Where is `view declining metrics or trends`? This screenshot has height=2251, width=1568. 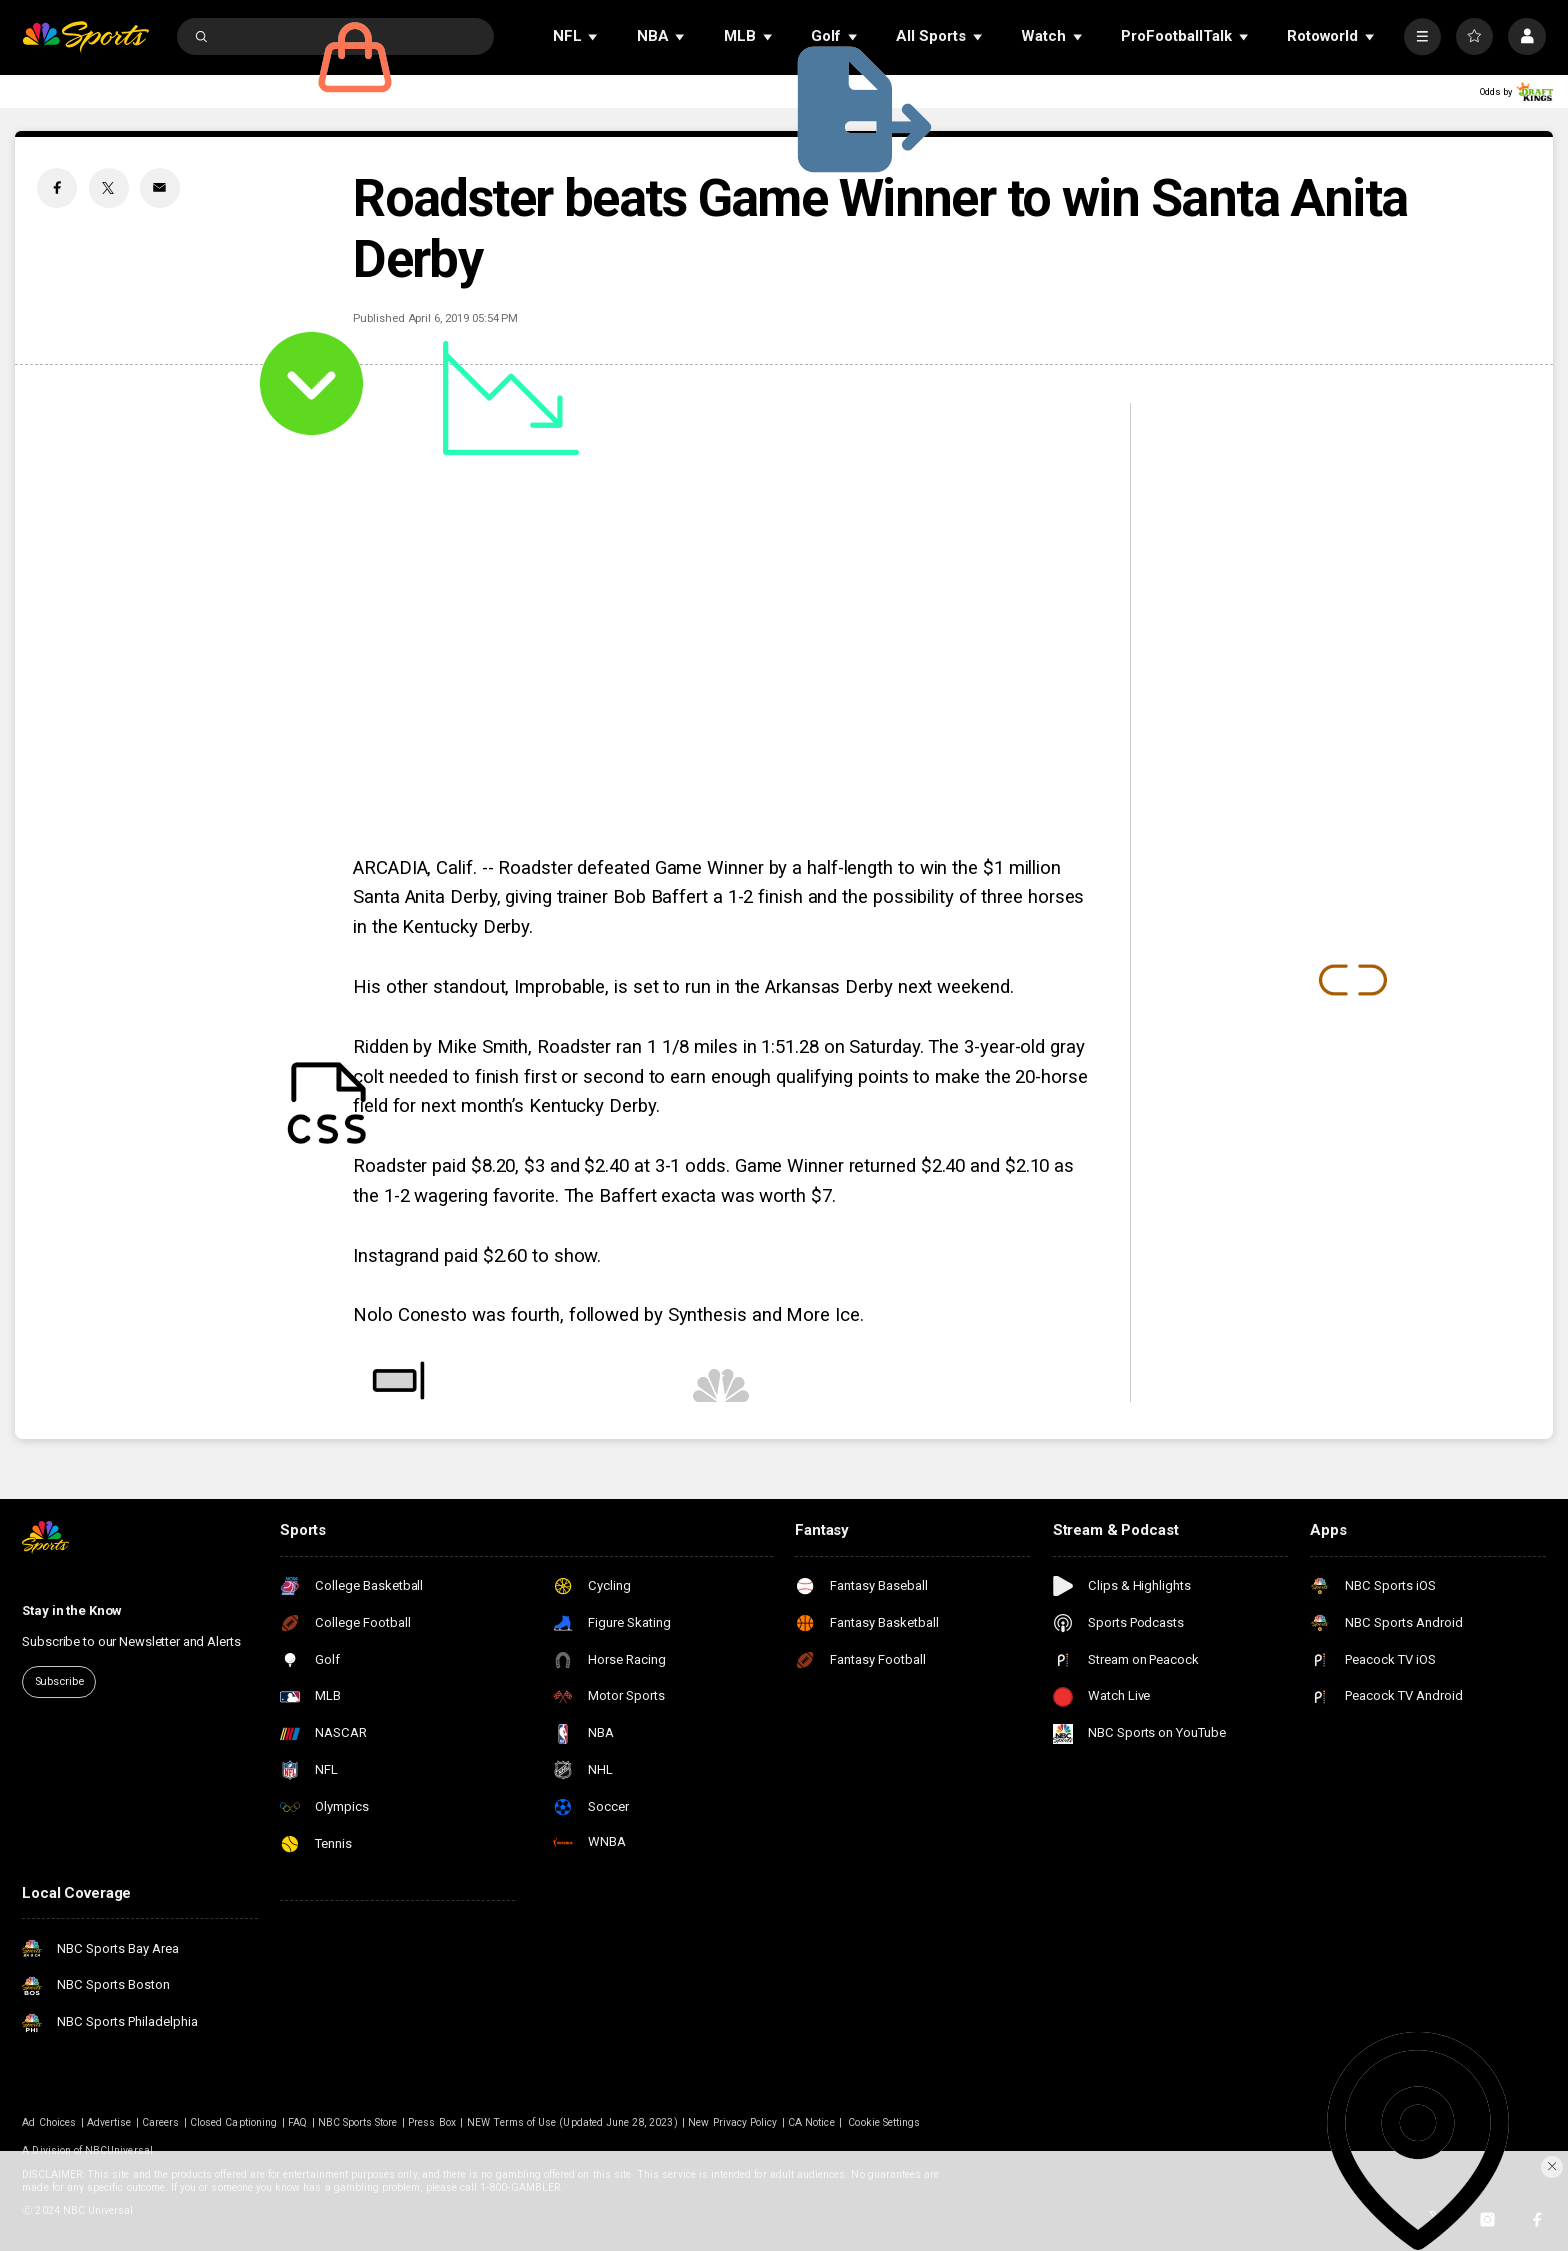
view declining metrics or trends is located at coordinates (511, 398).